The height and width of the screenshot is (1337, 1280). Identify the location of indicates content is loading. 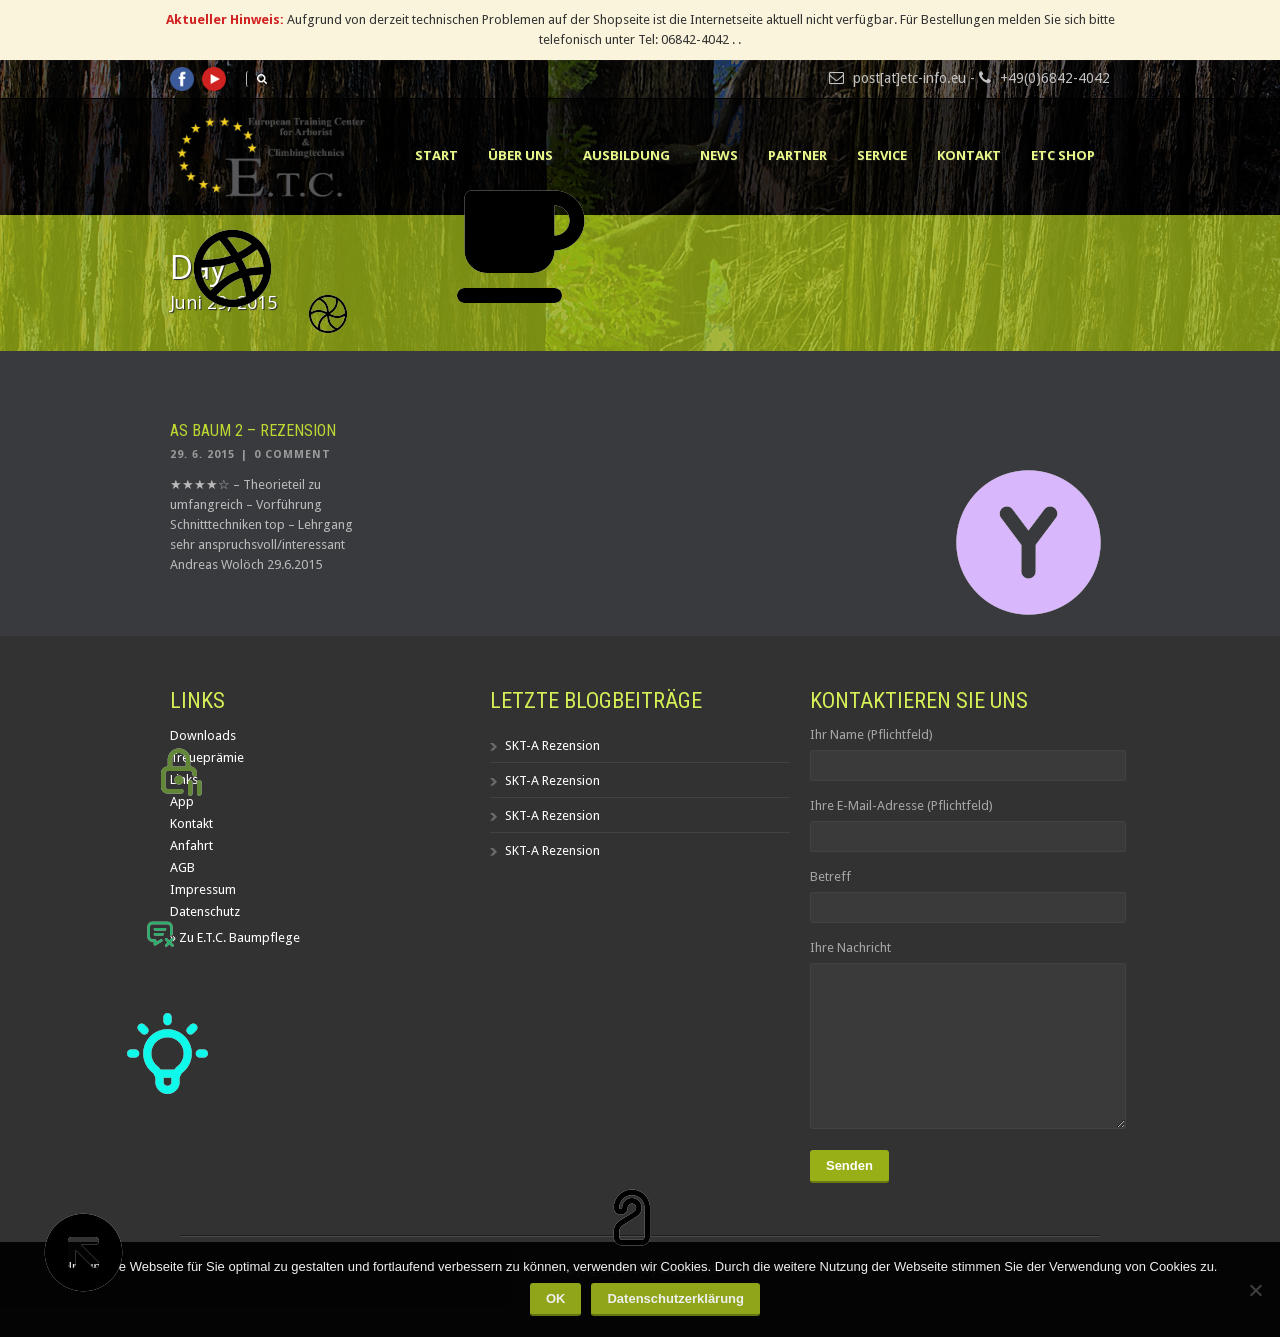
(328, 314).